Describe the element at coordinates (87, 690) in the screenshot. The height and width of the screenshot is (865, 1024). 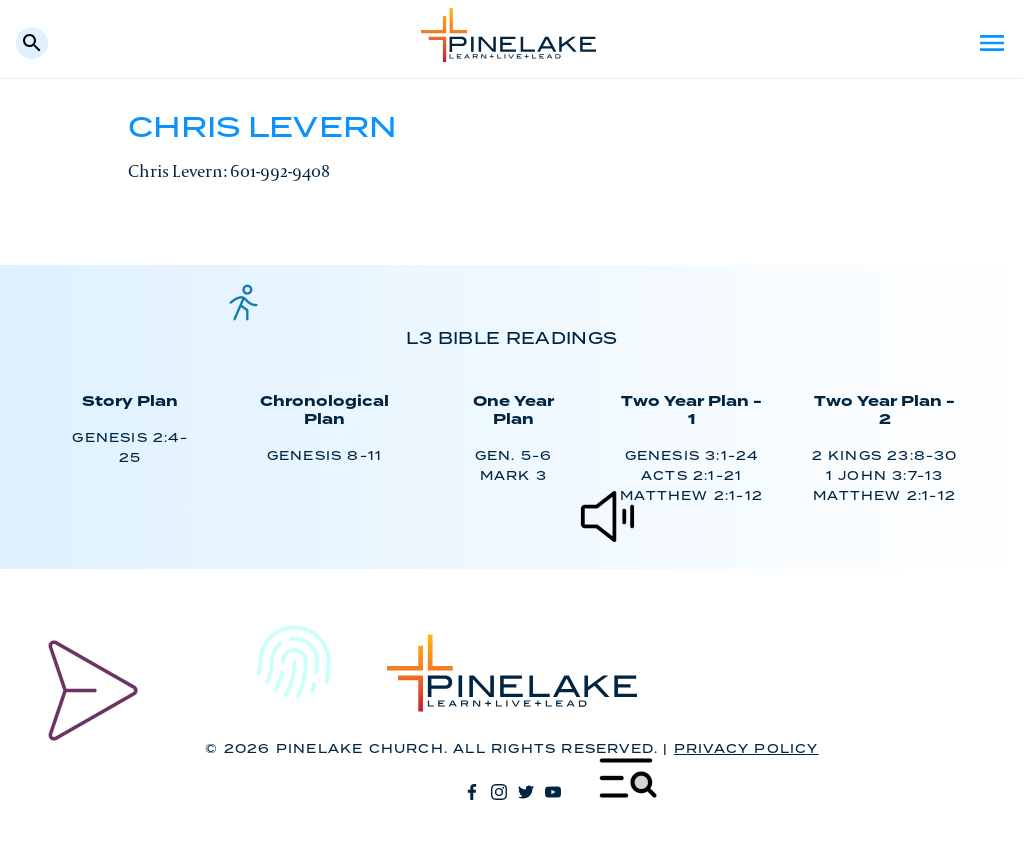
I see `send a message` at that location.